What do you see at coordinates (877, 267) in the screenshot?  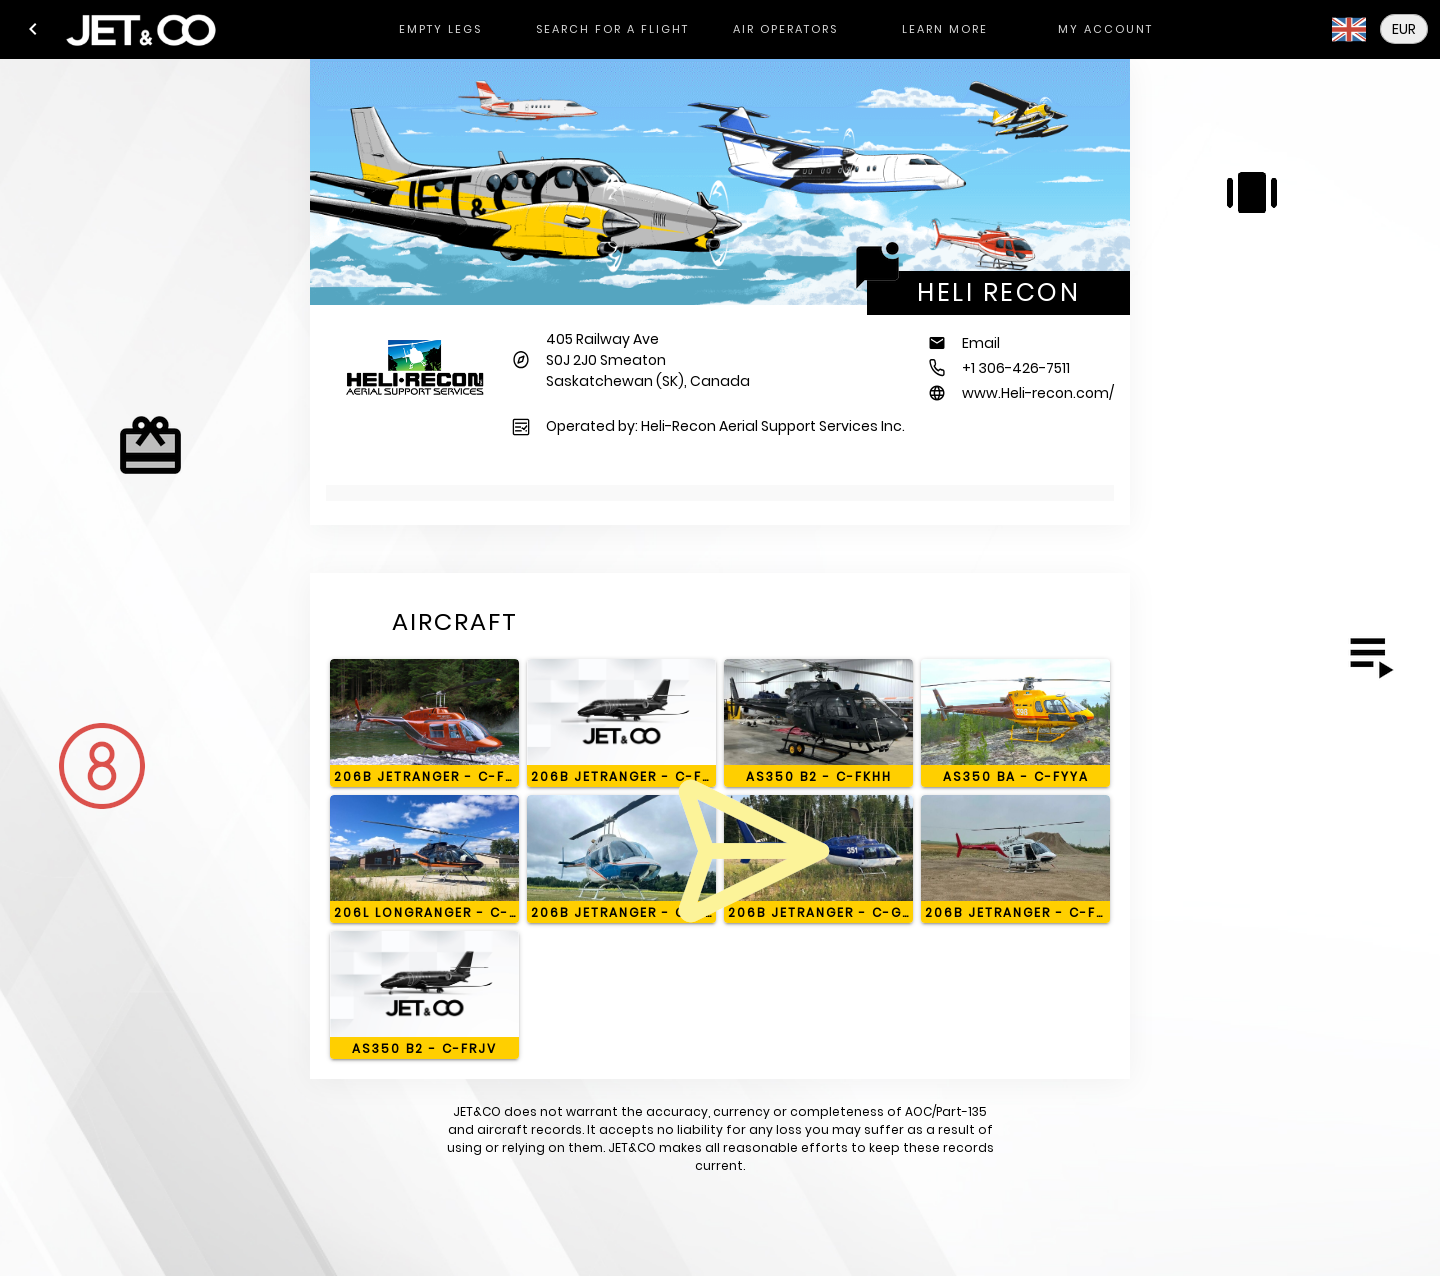 I see `indicates unread messages in chat` at bounding box center [877, 267].